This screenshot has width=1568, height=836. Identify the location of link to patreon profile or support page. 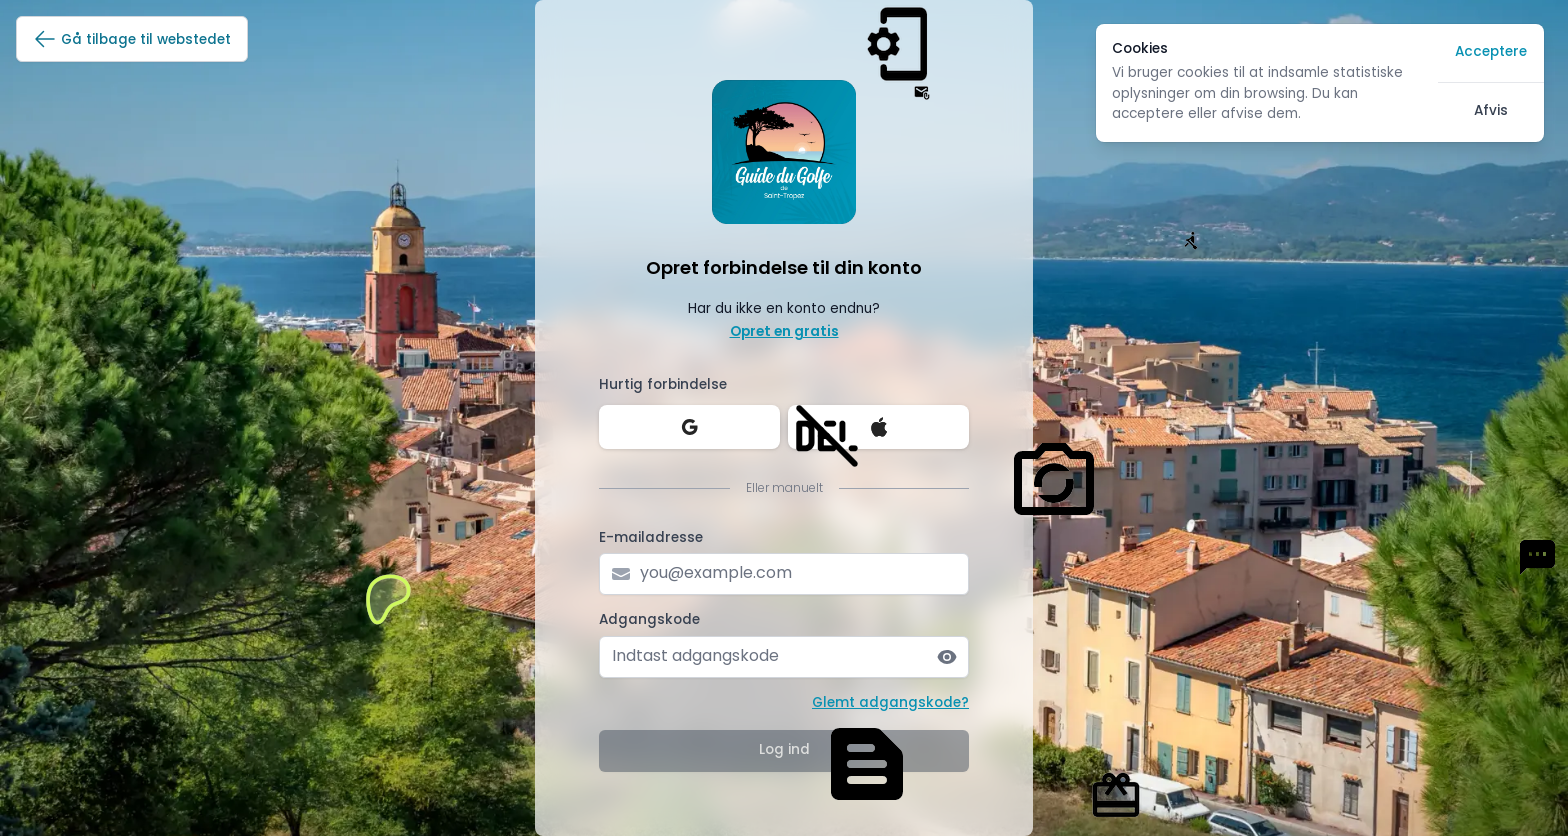
(386, 598).